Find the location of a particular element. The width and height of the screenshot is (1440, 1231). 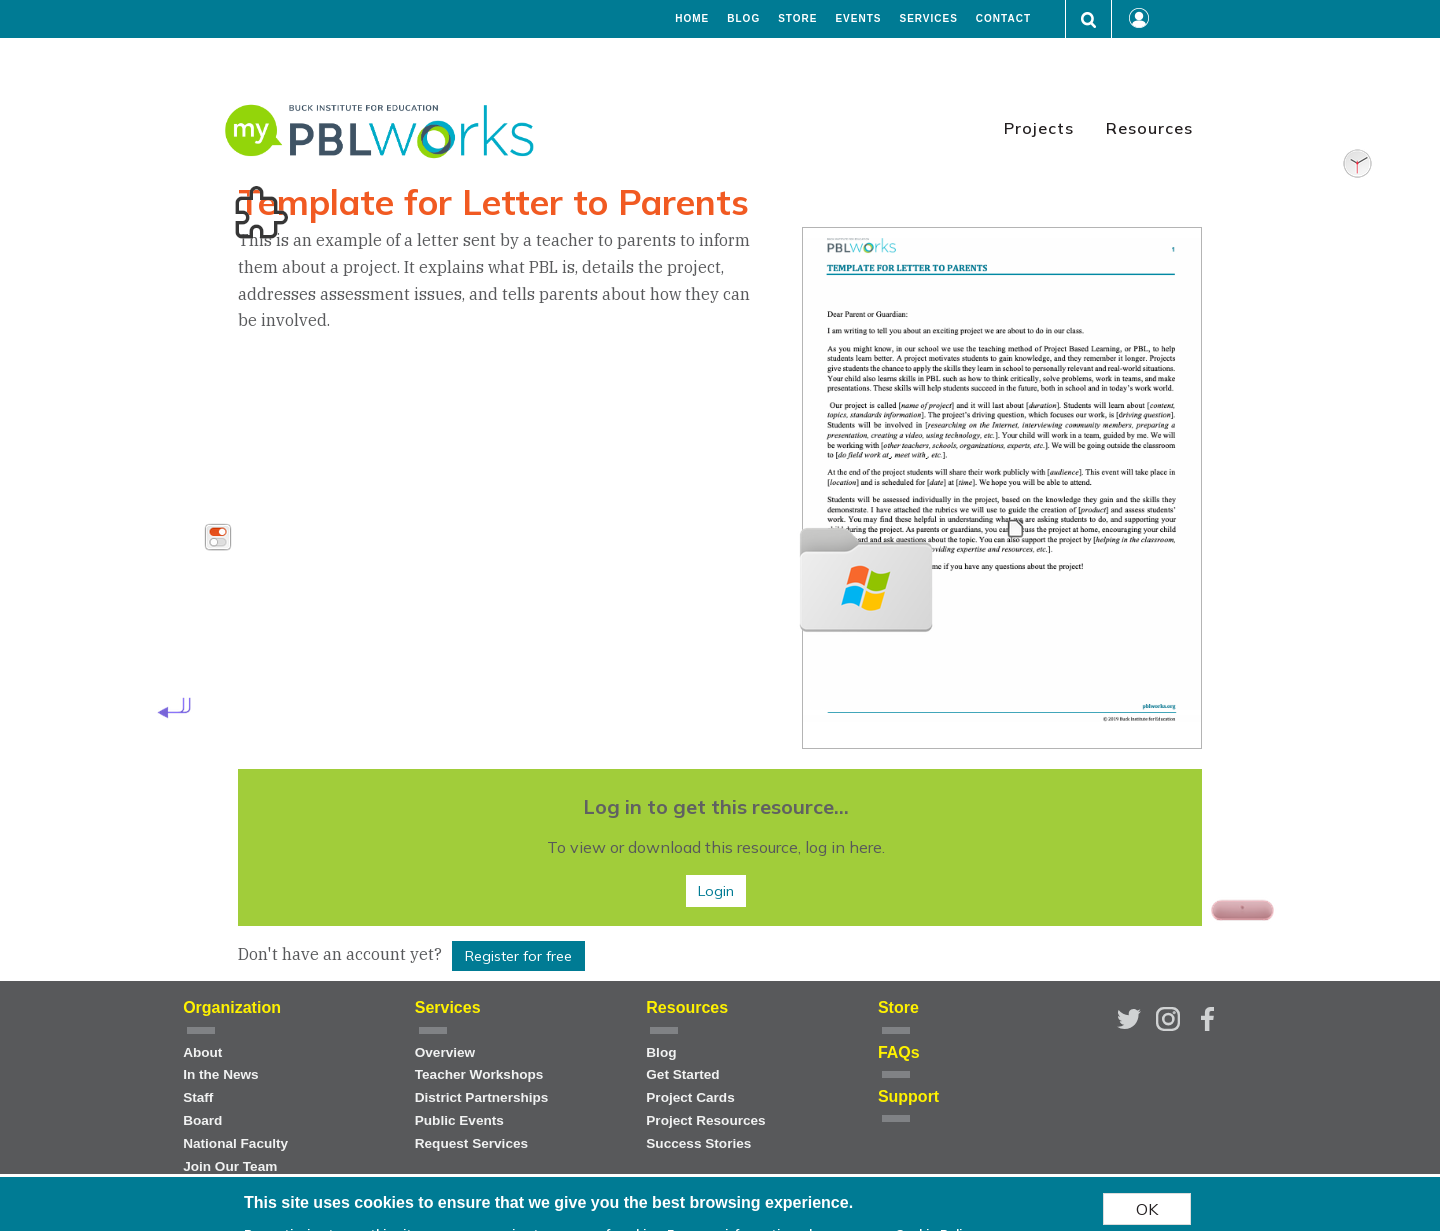

reply to all recipients of an email is located at coordinates (173, 705).